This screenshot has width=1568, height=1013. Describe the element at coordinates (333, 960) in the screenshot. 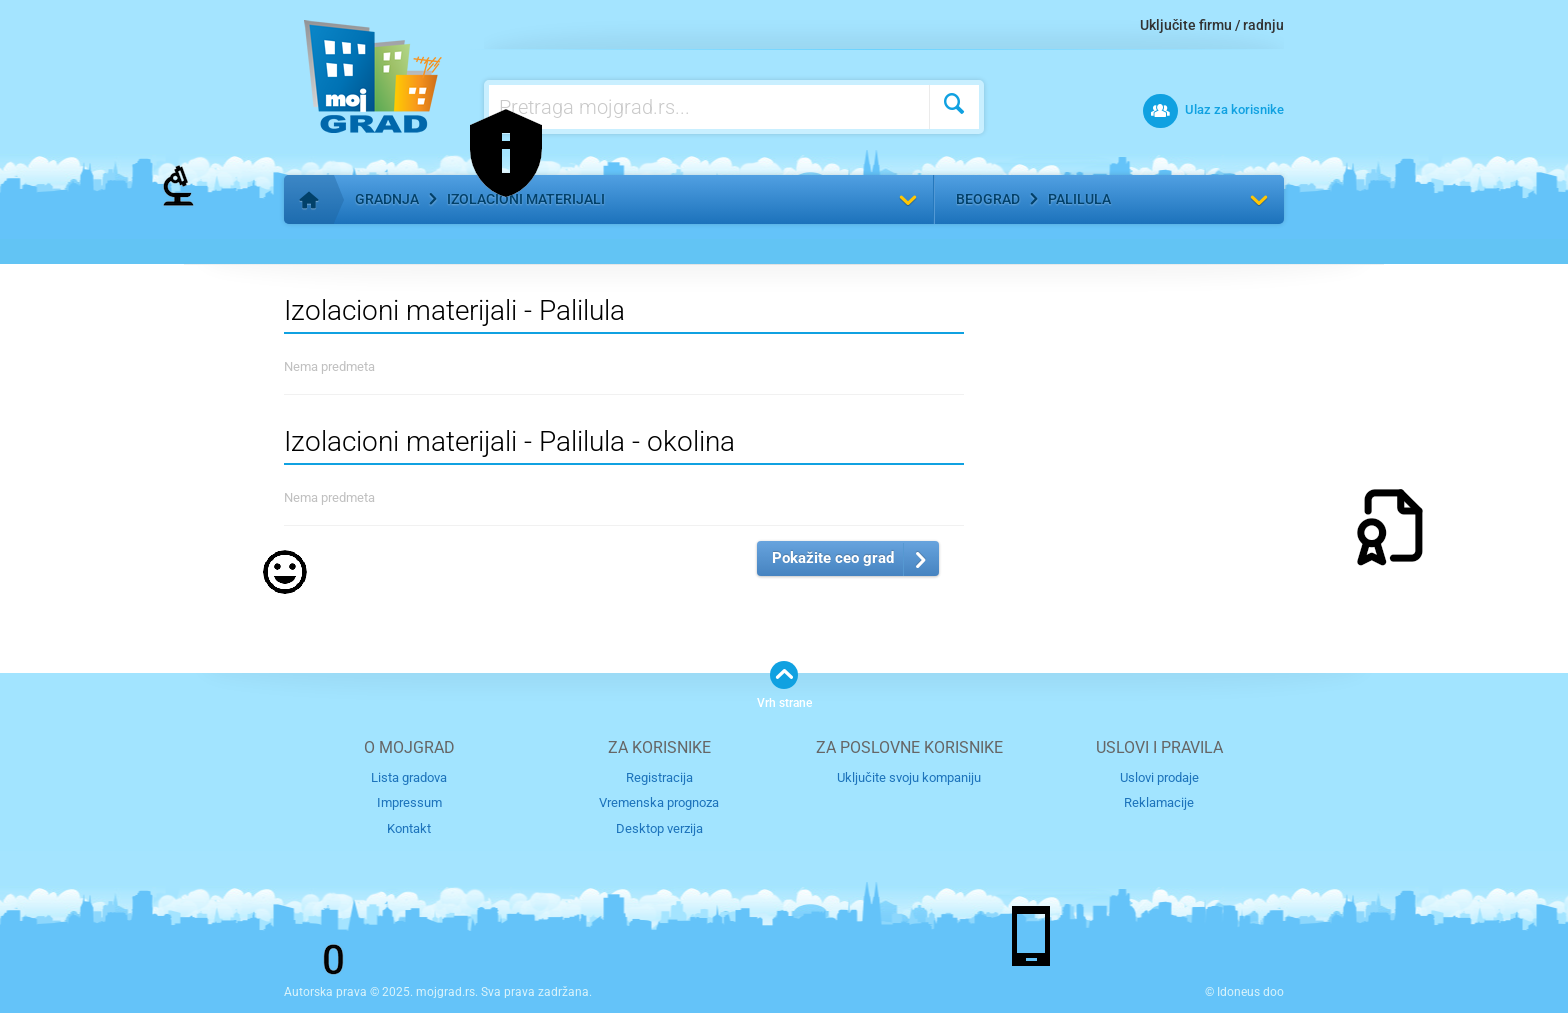

I see `set exposure compensation to zero` at that location.